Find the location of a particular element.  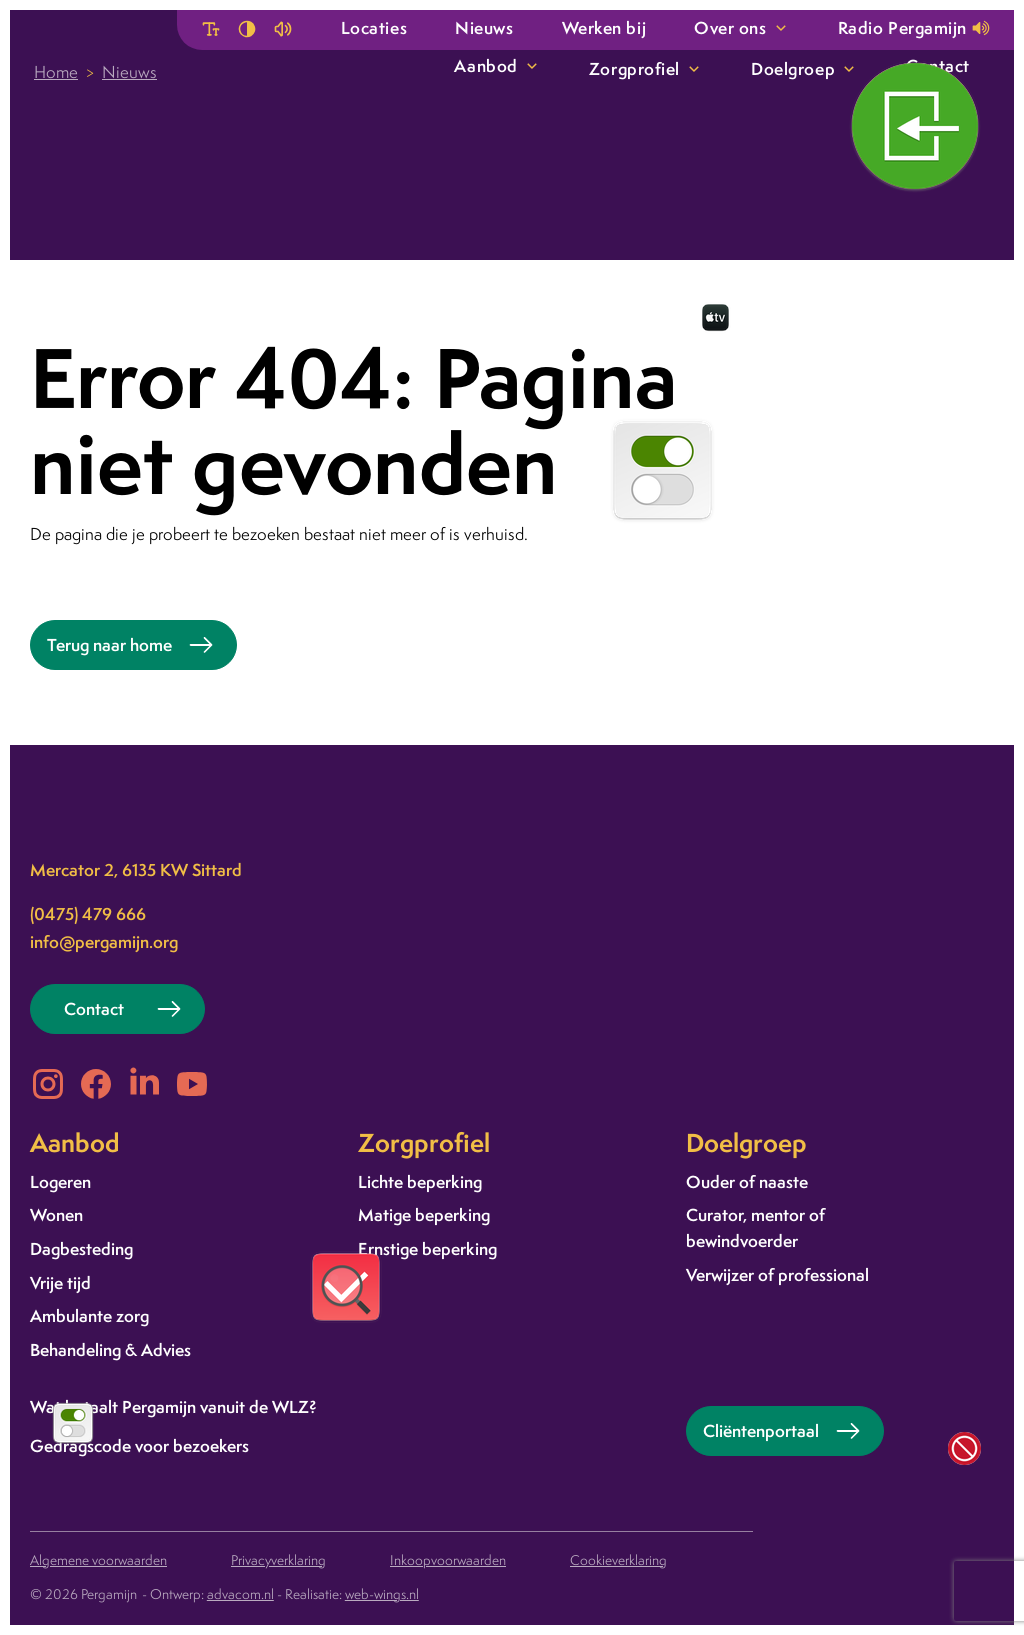

clear or delete text from an input field is located at coordinates (964, 1448).